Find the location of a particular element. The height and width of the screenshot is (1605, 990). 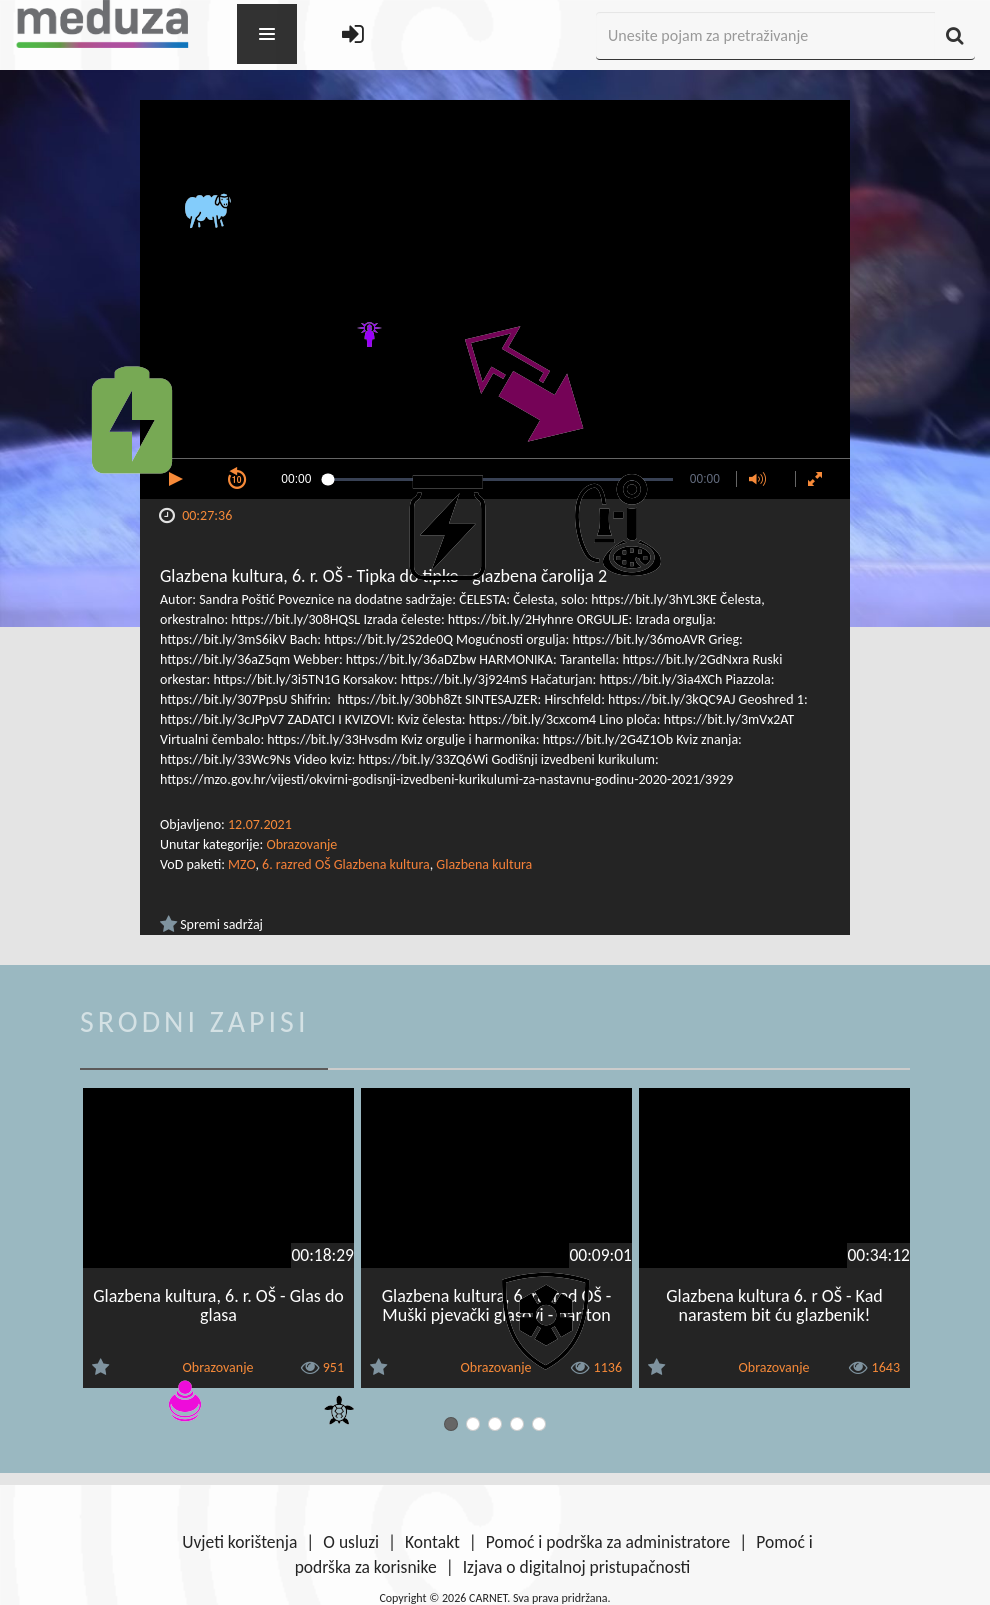

view device battery status is located at coordinates (132, 420).